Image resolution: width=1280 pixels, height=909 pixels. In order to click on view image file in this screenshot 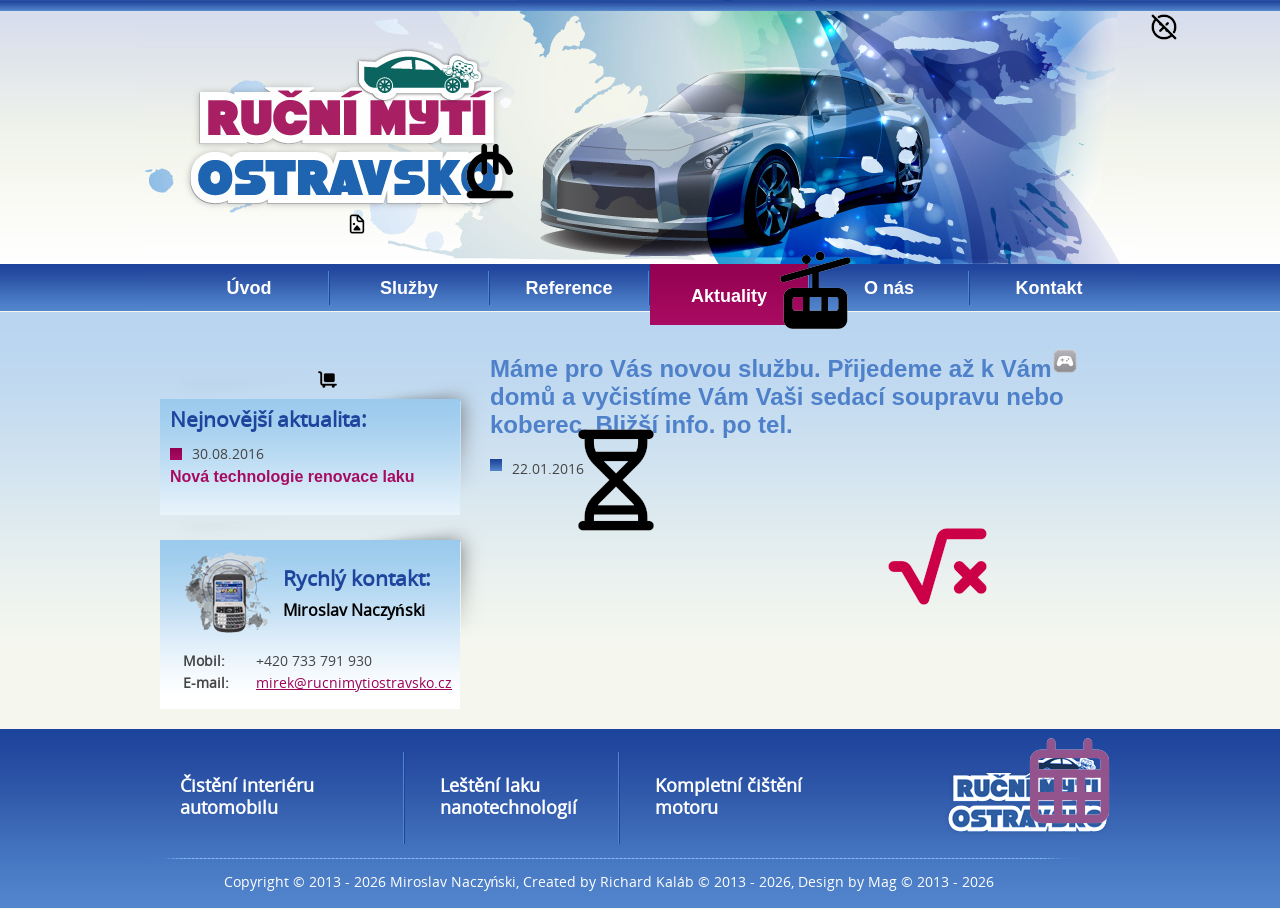, I will do `click(357, 224)`.